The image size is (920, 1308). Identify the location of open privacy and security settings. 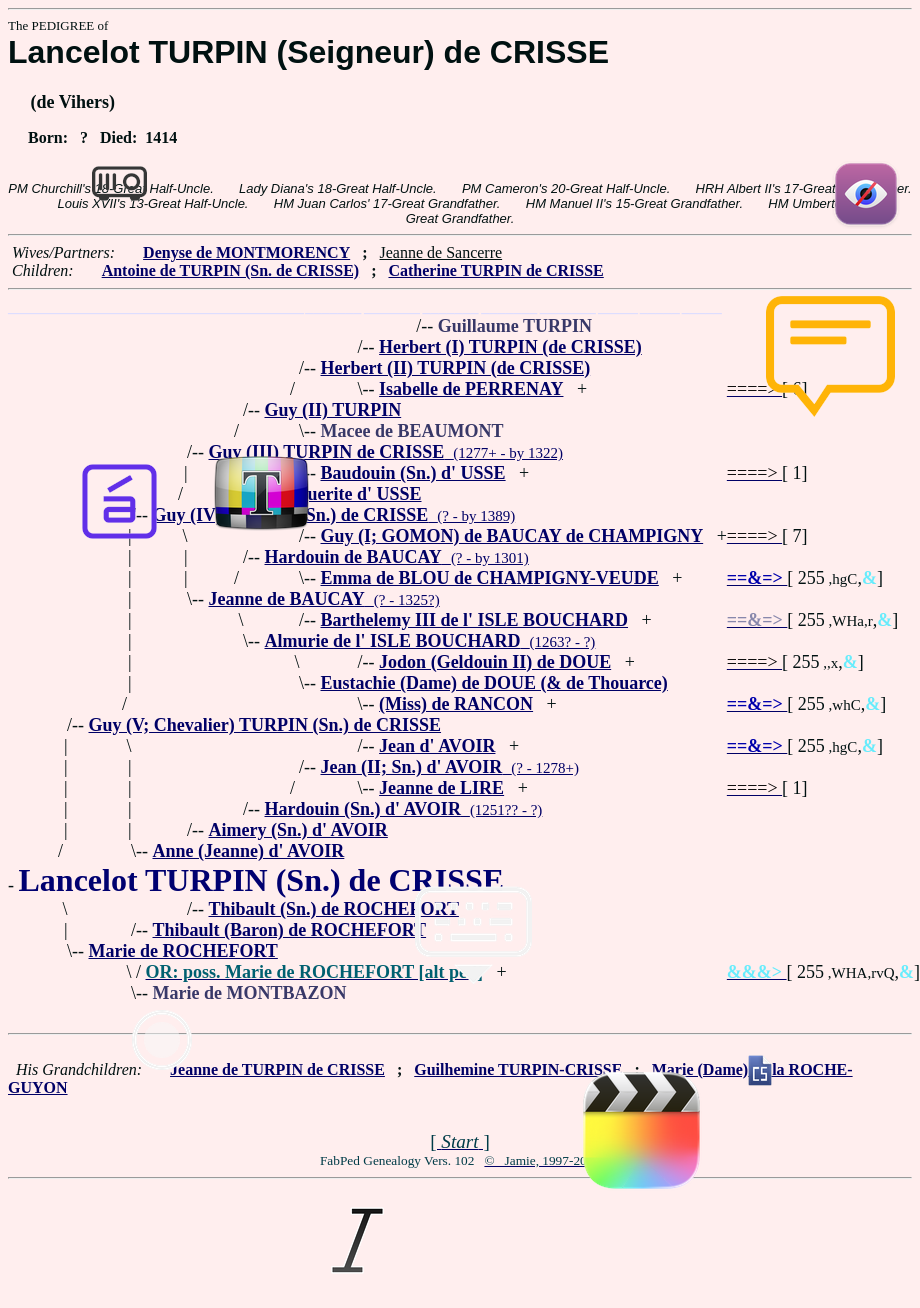
(866, 195).